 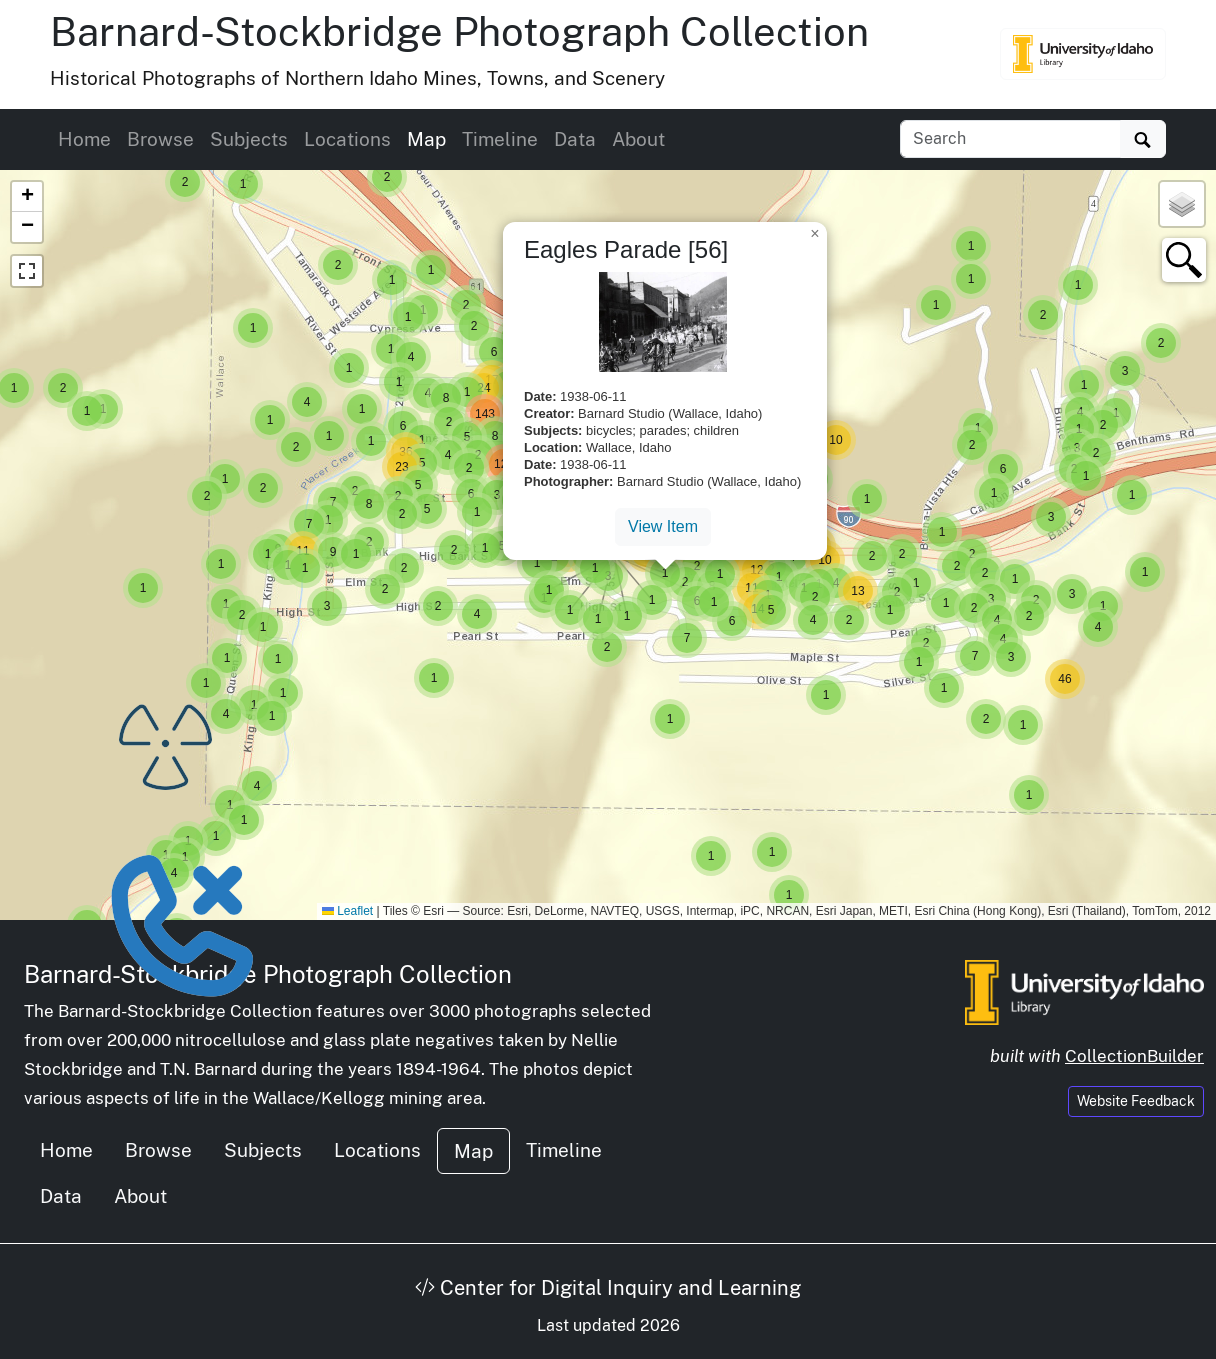 What do you see at coordinates (165, 743) in the screenshot?
I see `indicates radioactive or hazardous material warning` at bounding box center [165, 743].